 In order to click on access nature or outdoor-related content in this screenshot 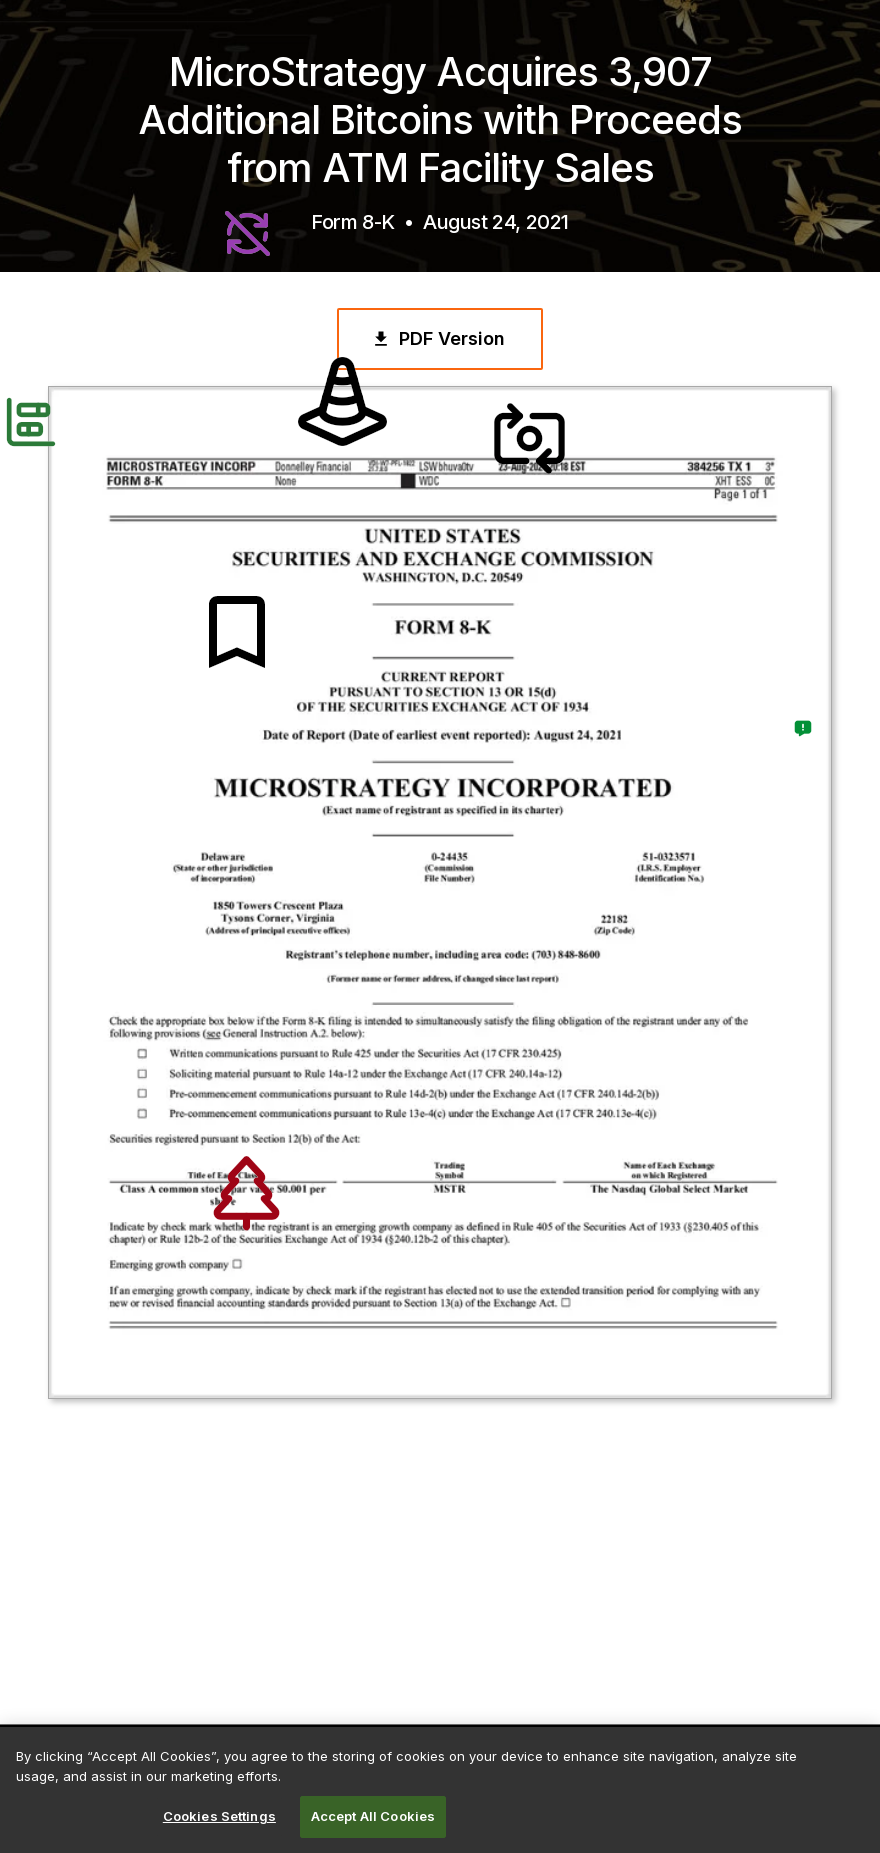, I will do `click(246, 1191)`.